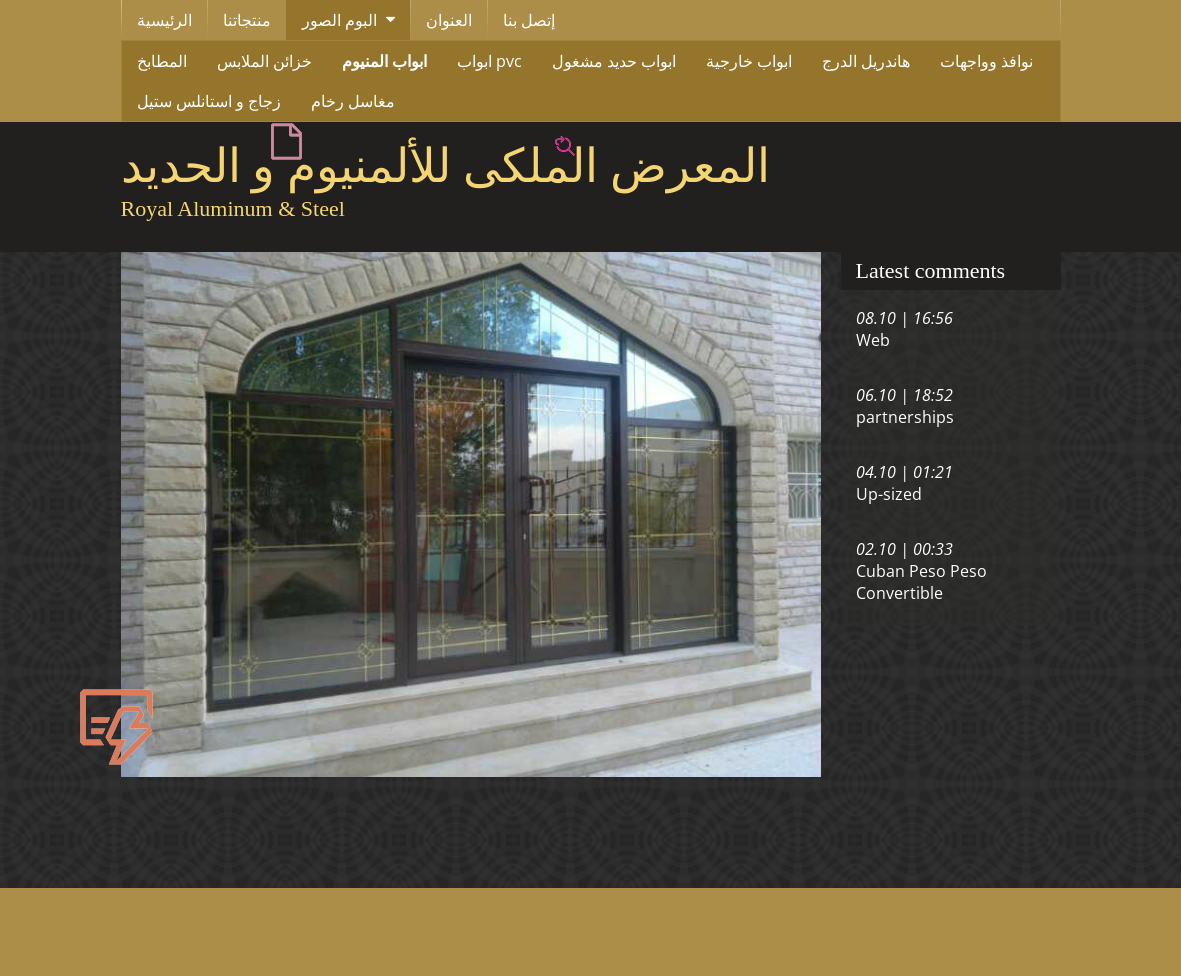 This screenshot has height=976, width=1181. I want to click on configure github actions workflow, so click(113, 728).